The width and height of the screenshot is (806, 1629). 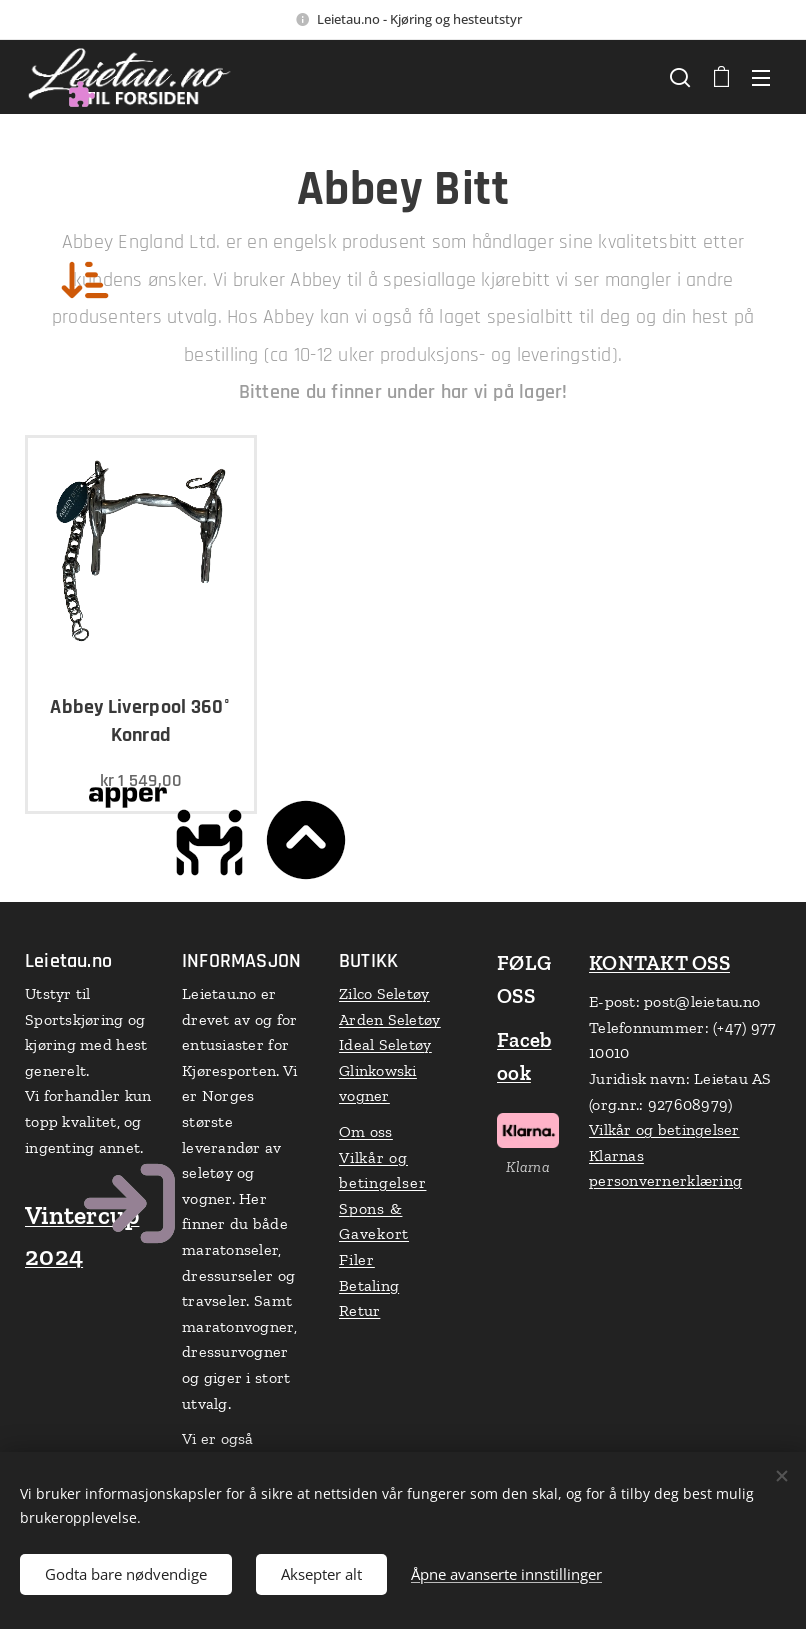 What do you see at coordinates (306, 840) in the screenshot?
I see `scroll to top of page` at bounding box center [306, 840].